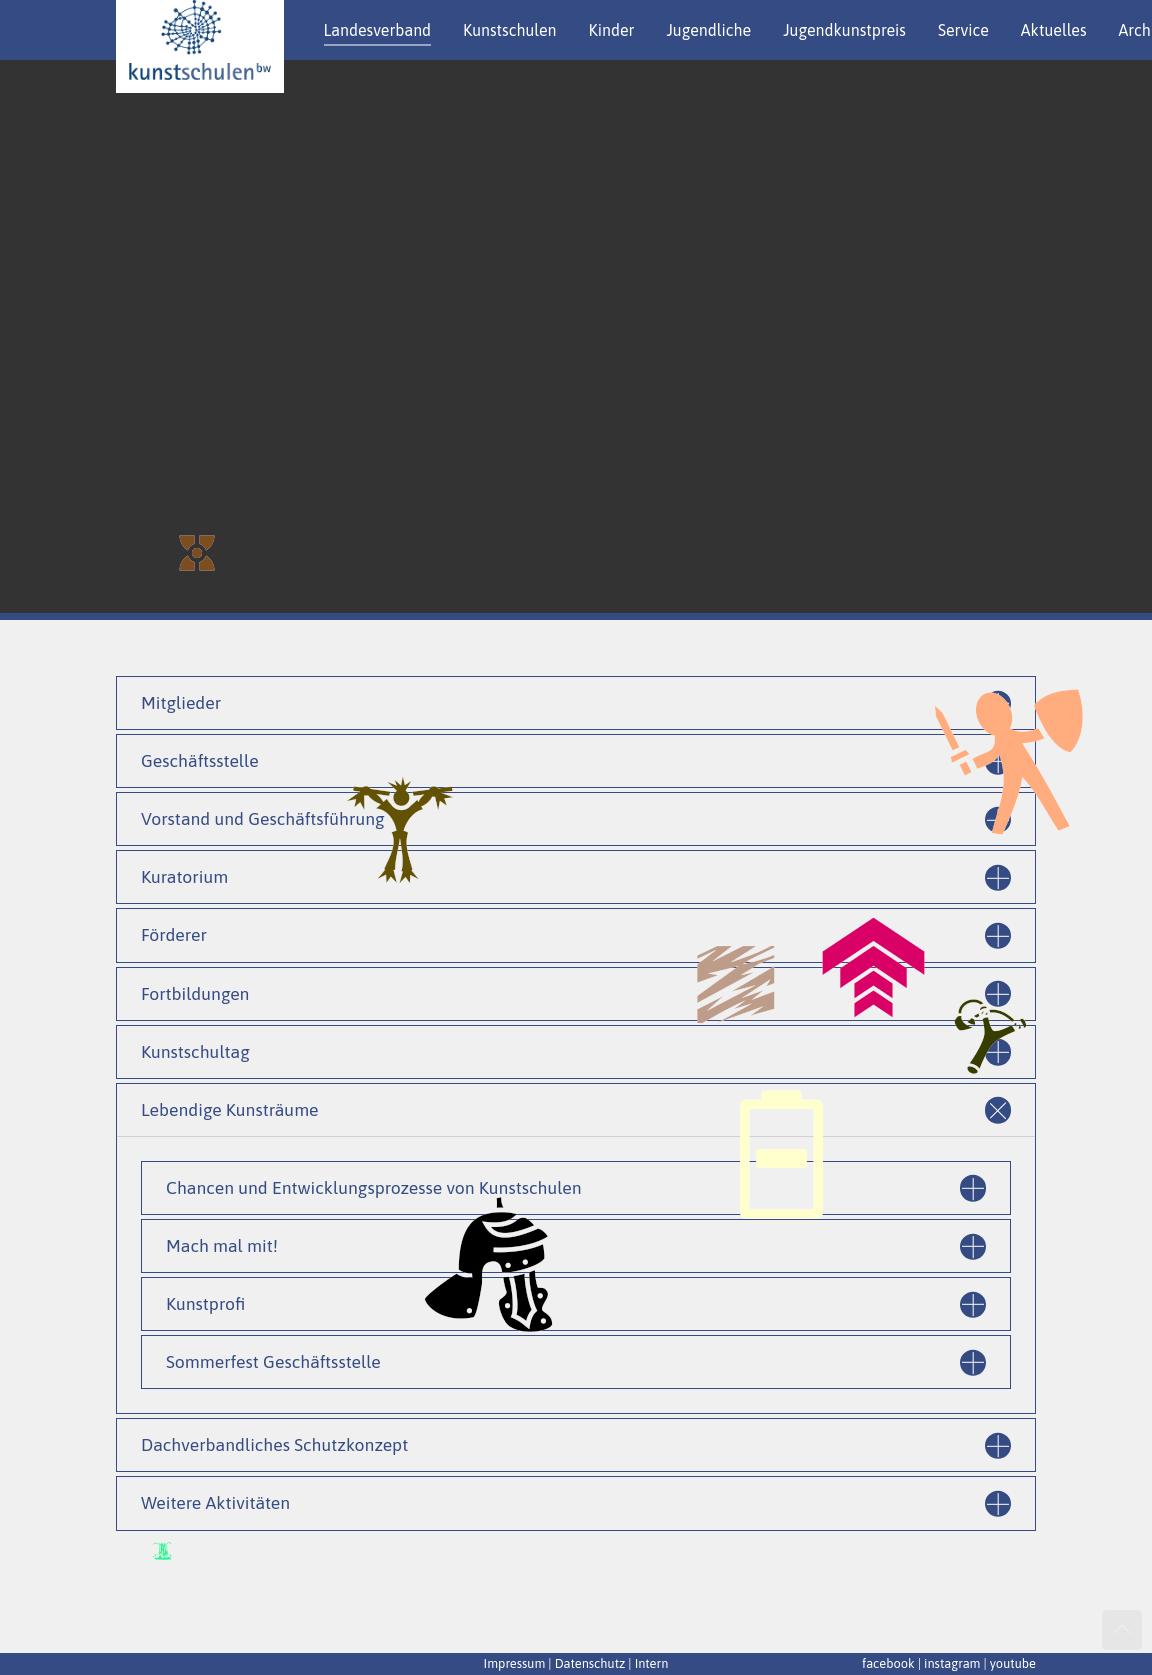 Image resolution: width=1152 pixels, height=1675 pixels. What do you see at coordinates (873, 967) in the screenshot?
I see `upgrade your character or item` at bounding box center [873, 967].